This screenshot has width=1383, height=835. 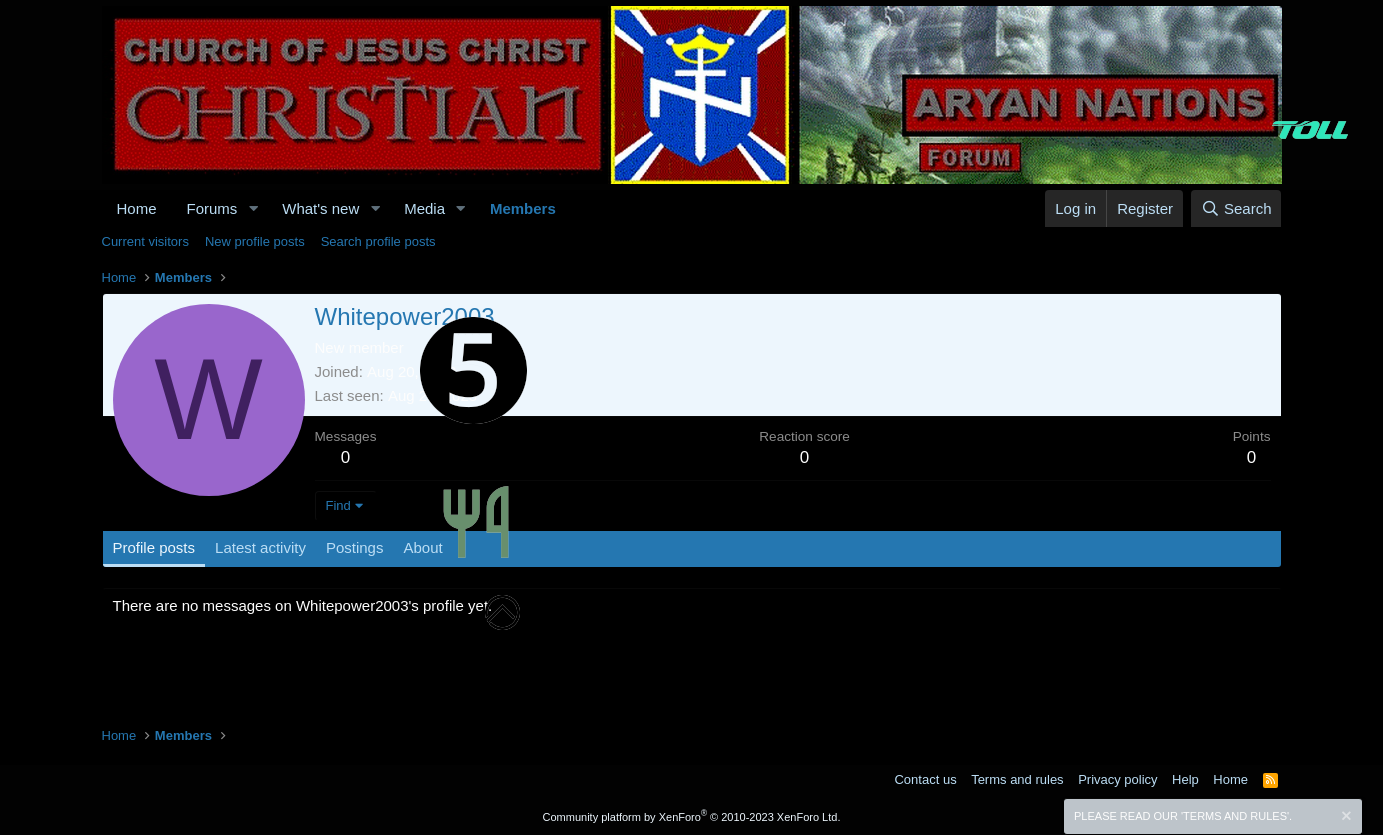 I want to click on toll group logistics company logo, so click(x=1310, y=130).